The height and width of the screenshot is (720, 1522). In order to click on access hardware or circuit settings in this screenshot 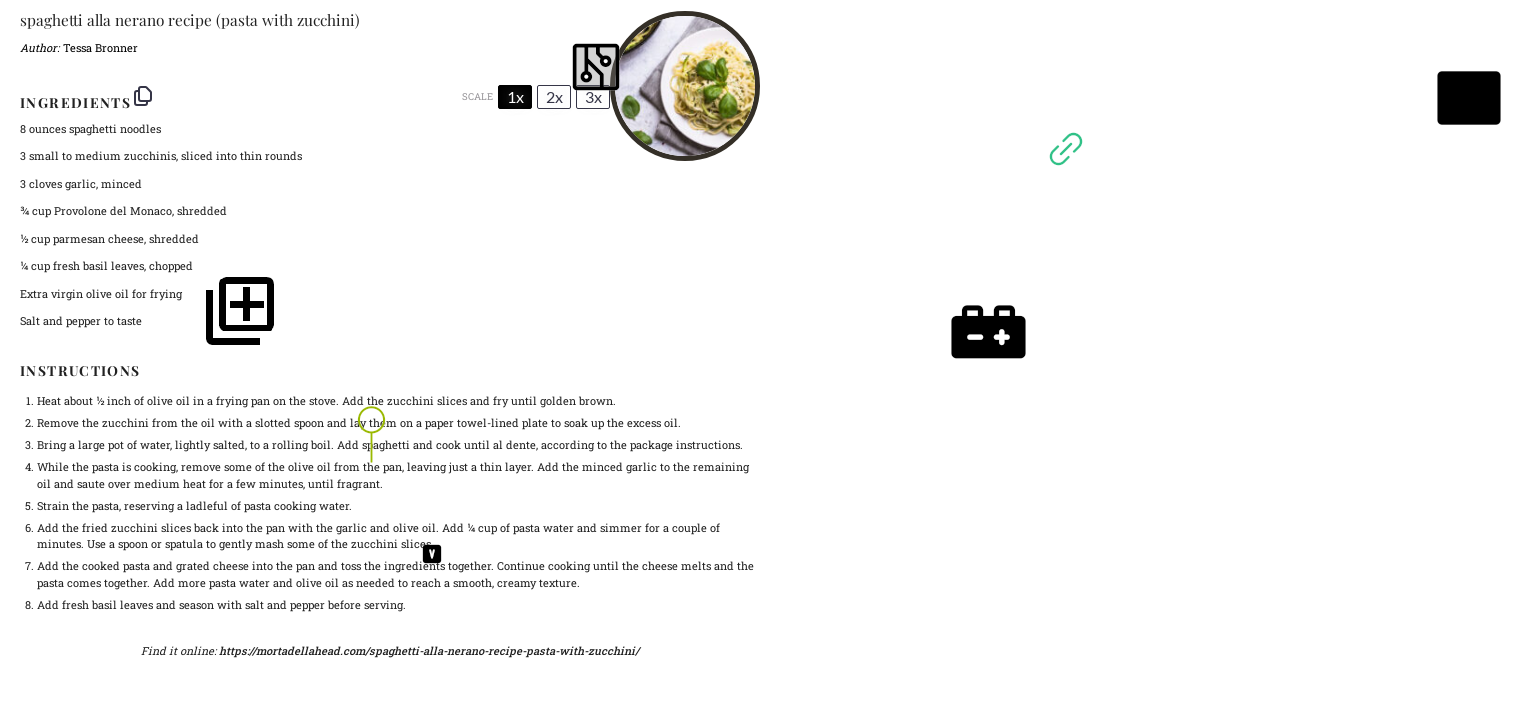, I will do `click(596, 67)`.